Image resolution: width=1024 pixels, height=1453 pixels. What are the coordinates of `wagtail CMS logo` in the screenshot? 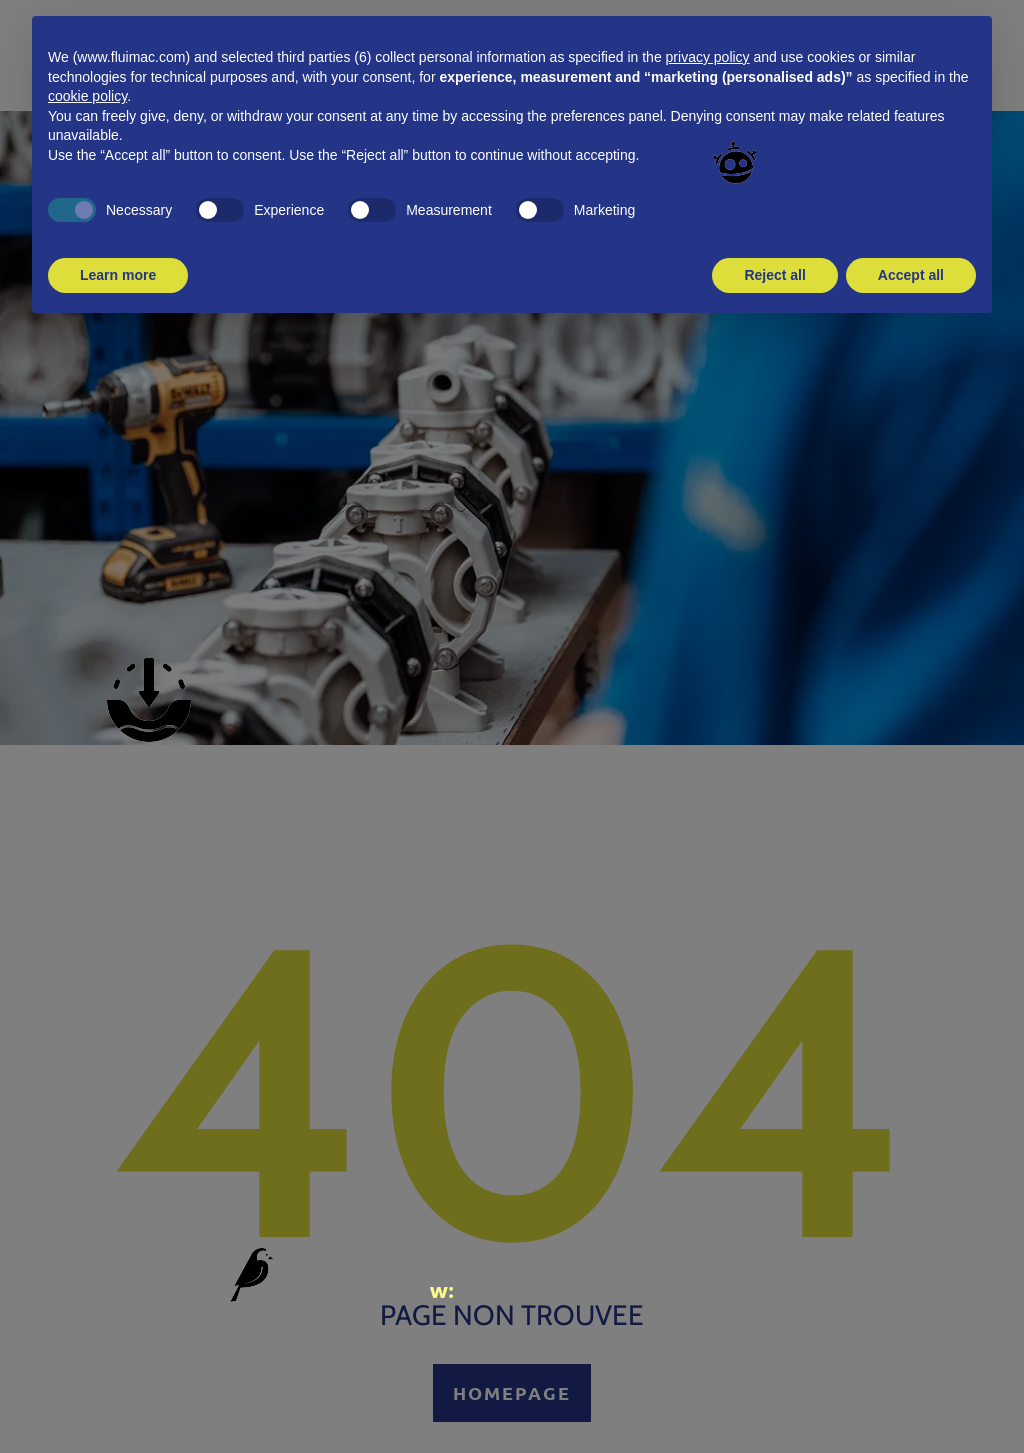 It's located at (252, 1275).